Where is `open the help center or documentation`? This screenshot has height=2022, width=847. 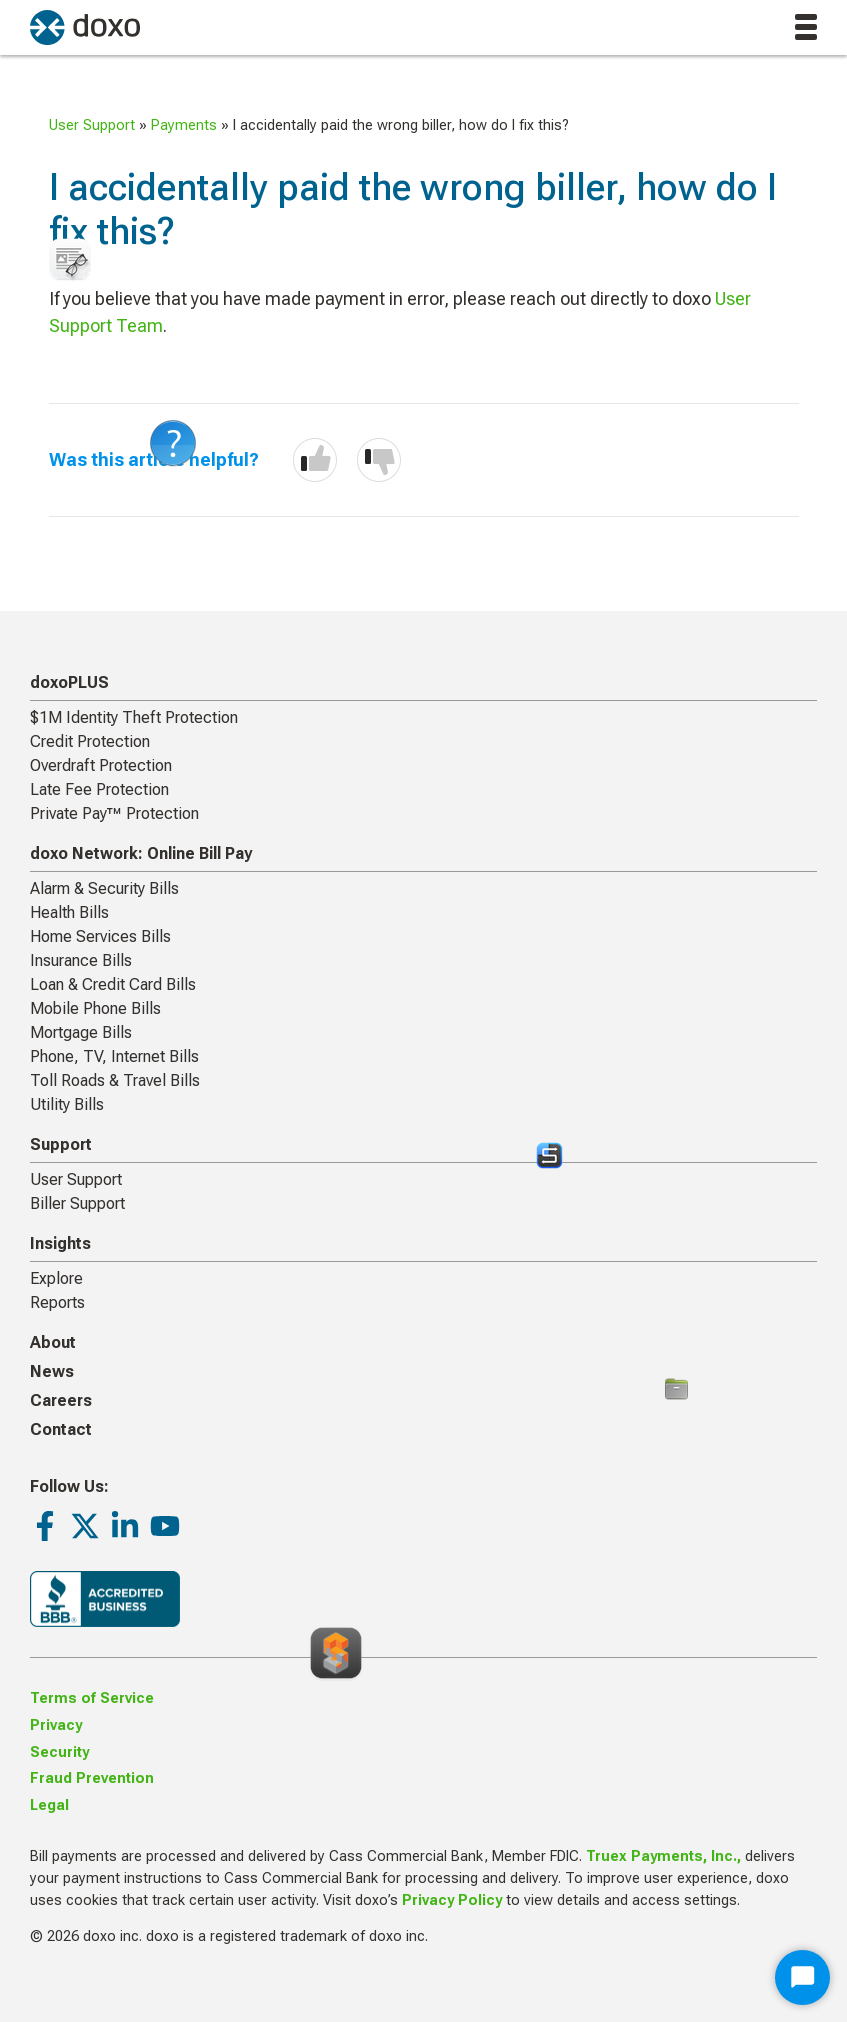 open the help center or documentation is located at coordinates (173, 443).